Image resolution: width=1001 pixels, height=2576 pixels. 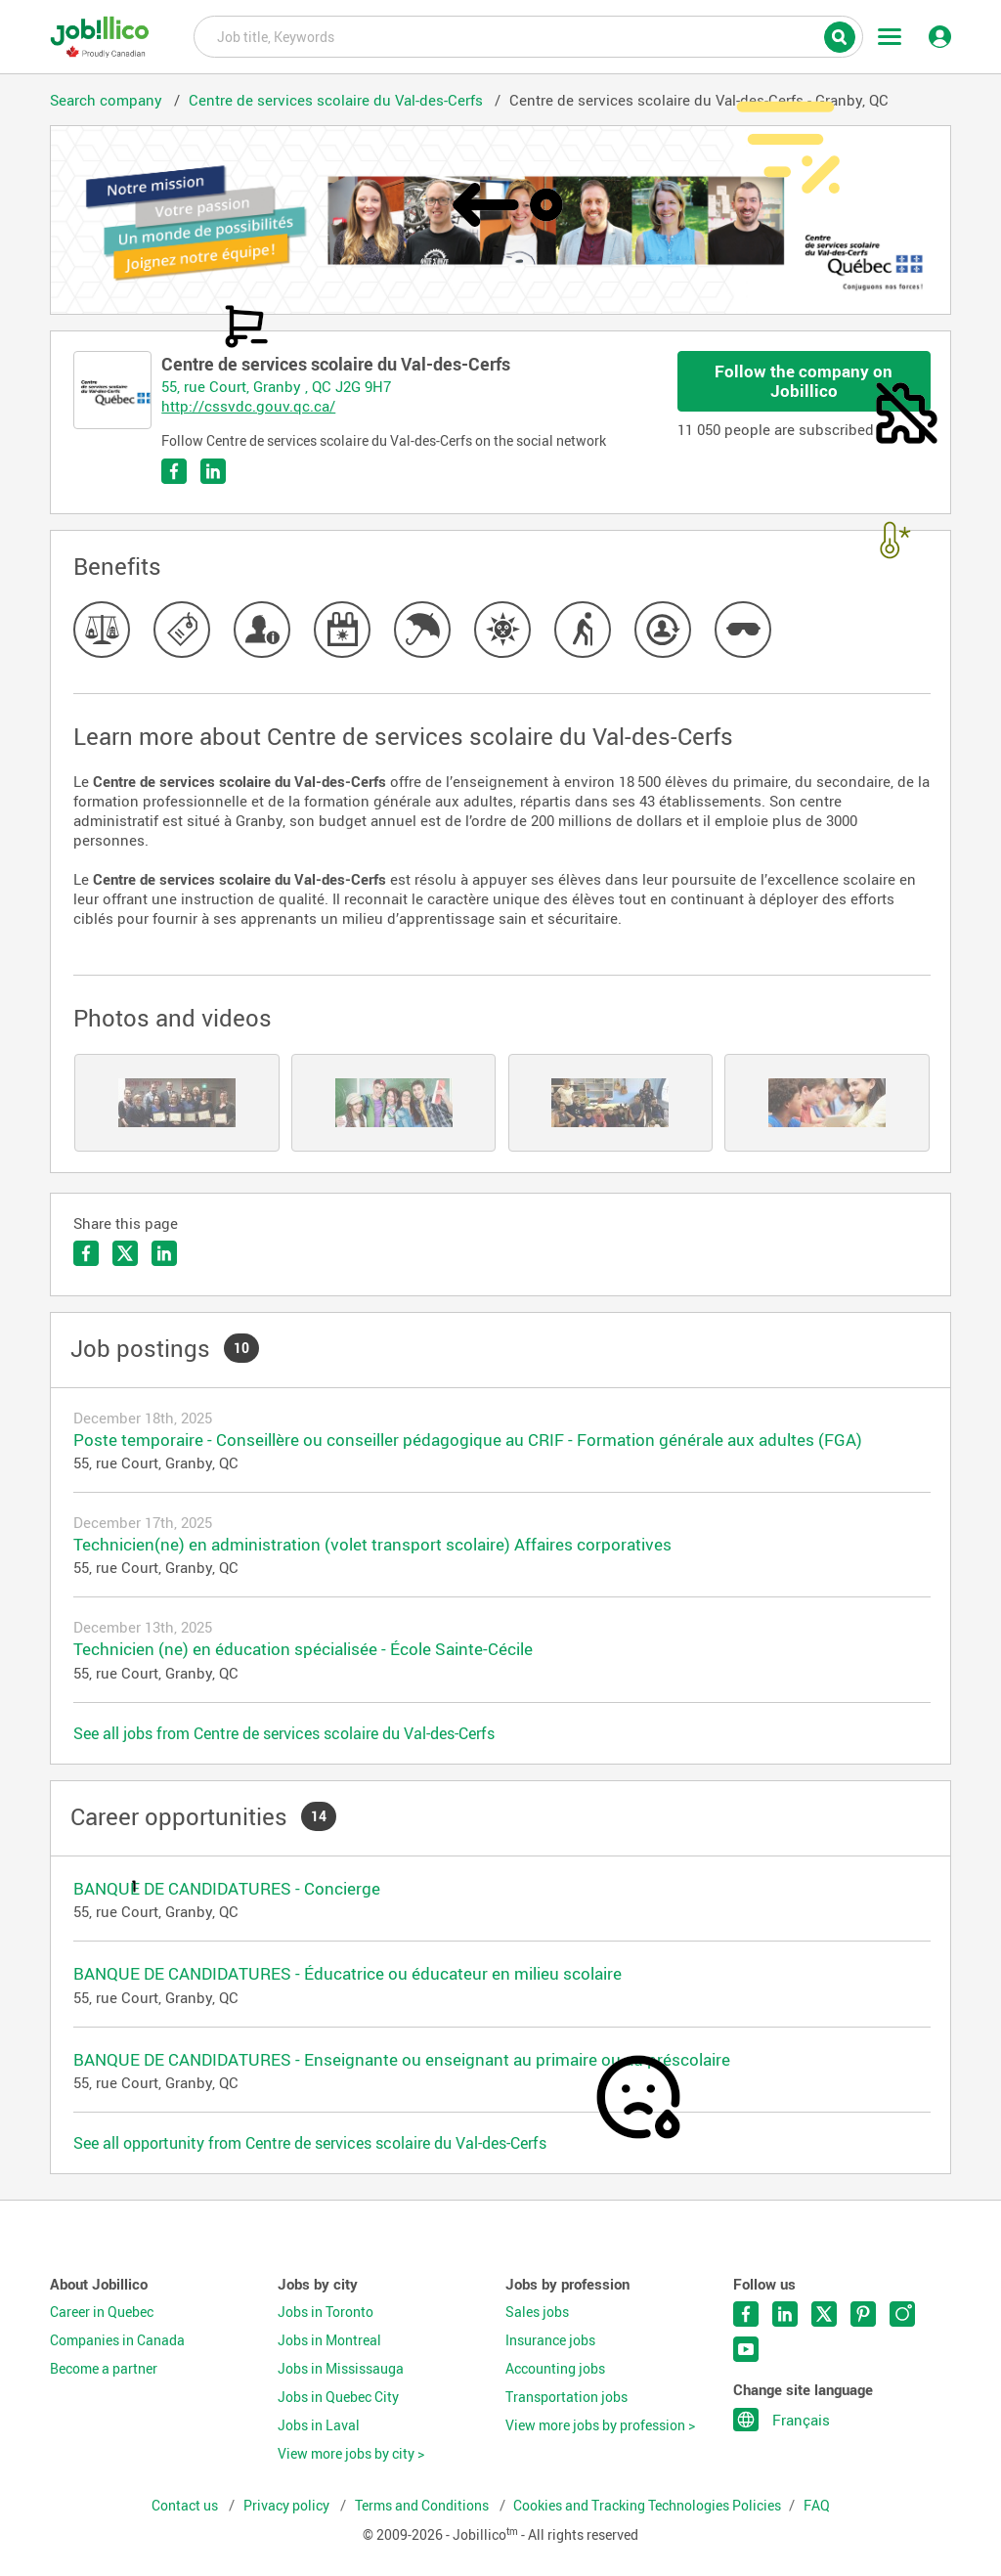 What do you see at coordinates (891, 540) in the screenshot?
I see `indicates low temperature or cold conditions` at bounding box center [891, 540].